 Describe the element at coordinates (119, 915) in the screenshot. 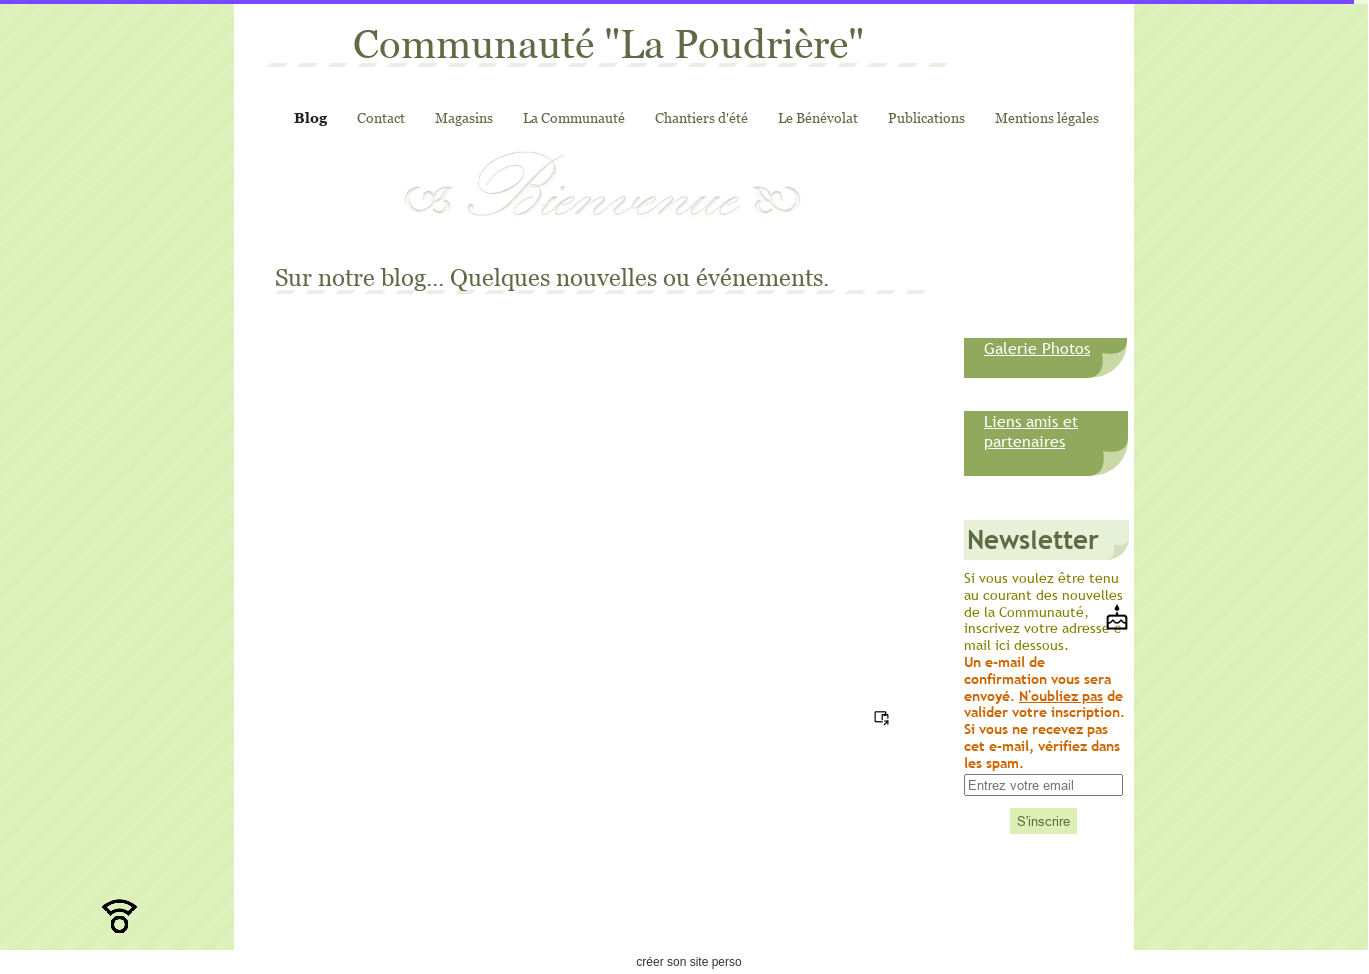

I see `calibrate compass or directional sensor` at that location.